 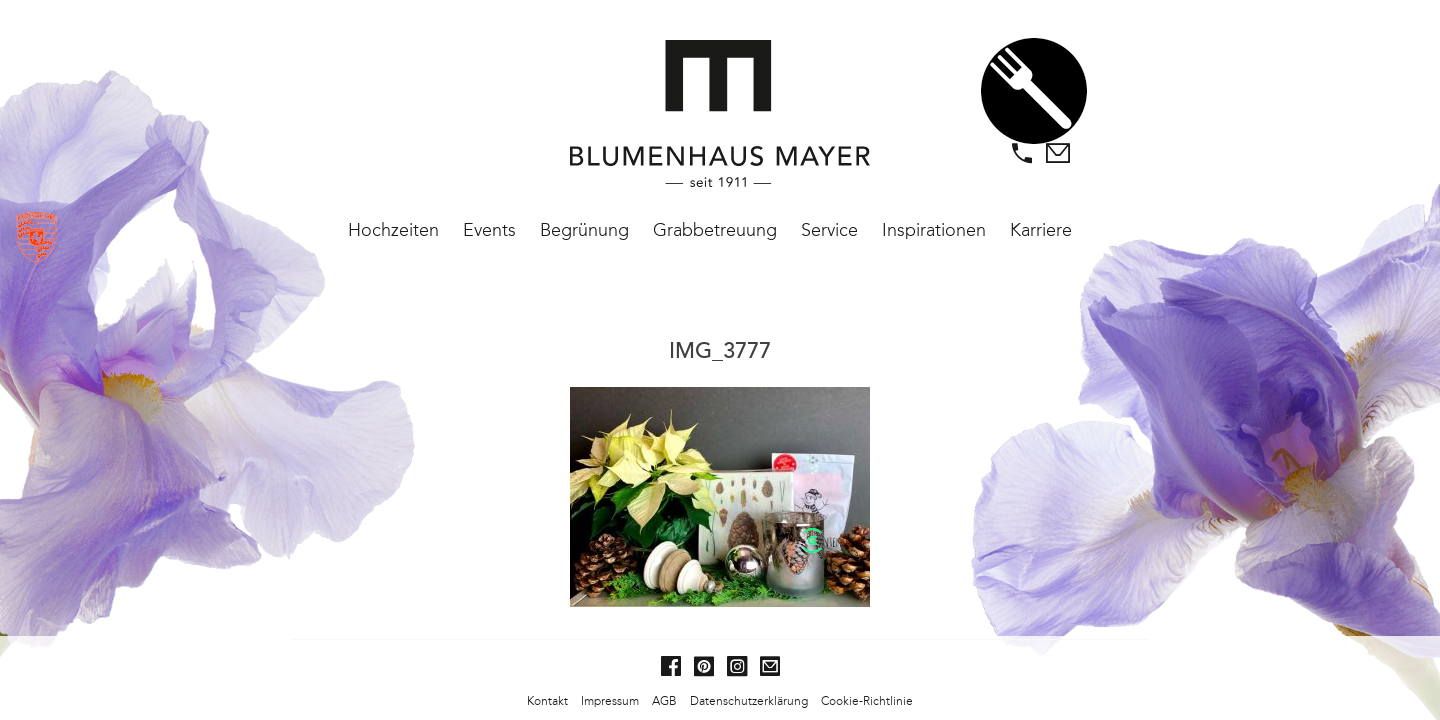 I want to click on ecovacs app or device connection, so click(x=812, y=540).